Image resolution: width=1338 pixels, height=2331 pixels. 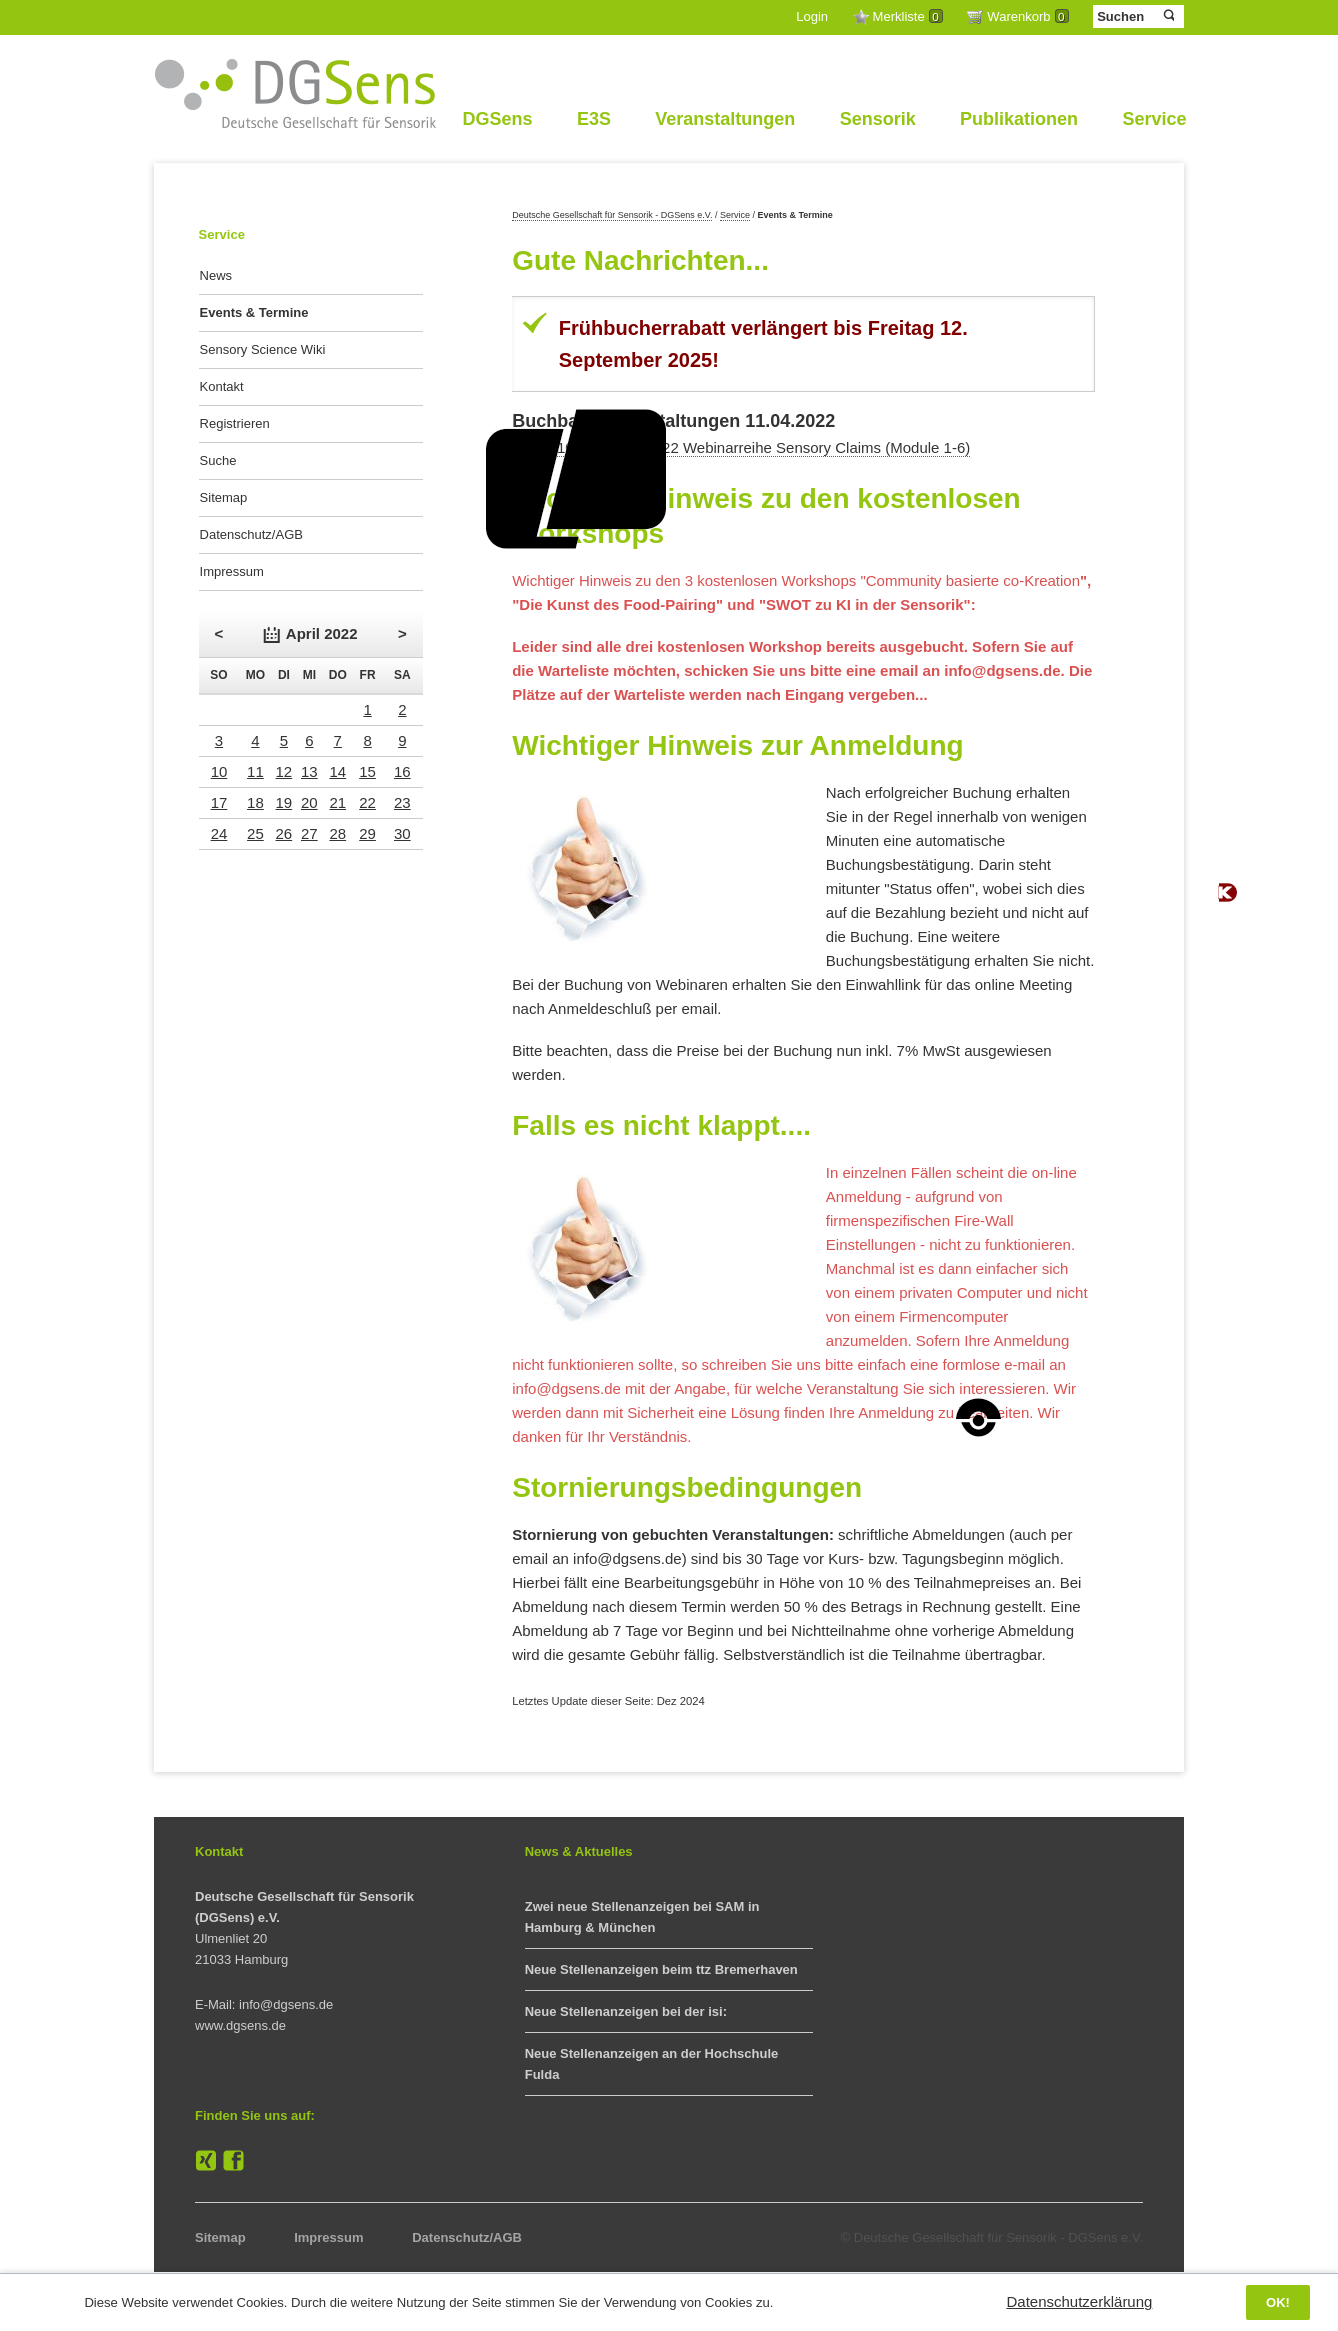 What do you see at coordinates (576, 479) in the screenshot?
I see `open the warp terminal application` at bounding box center [576, 479].